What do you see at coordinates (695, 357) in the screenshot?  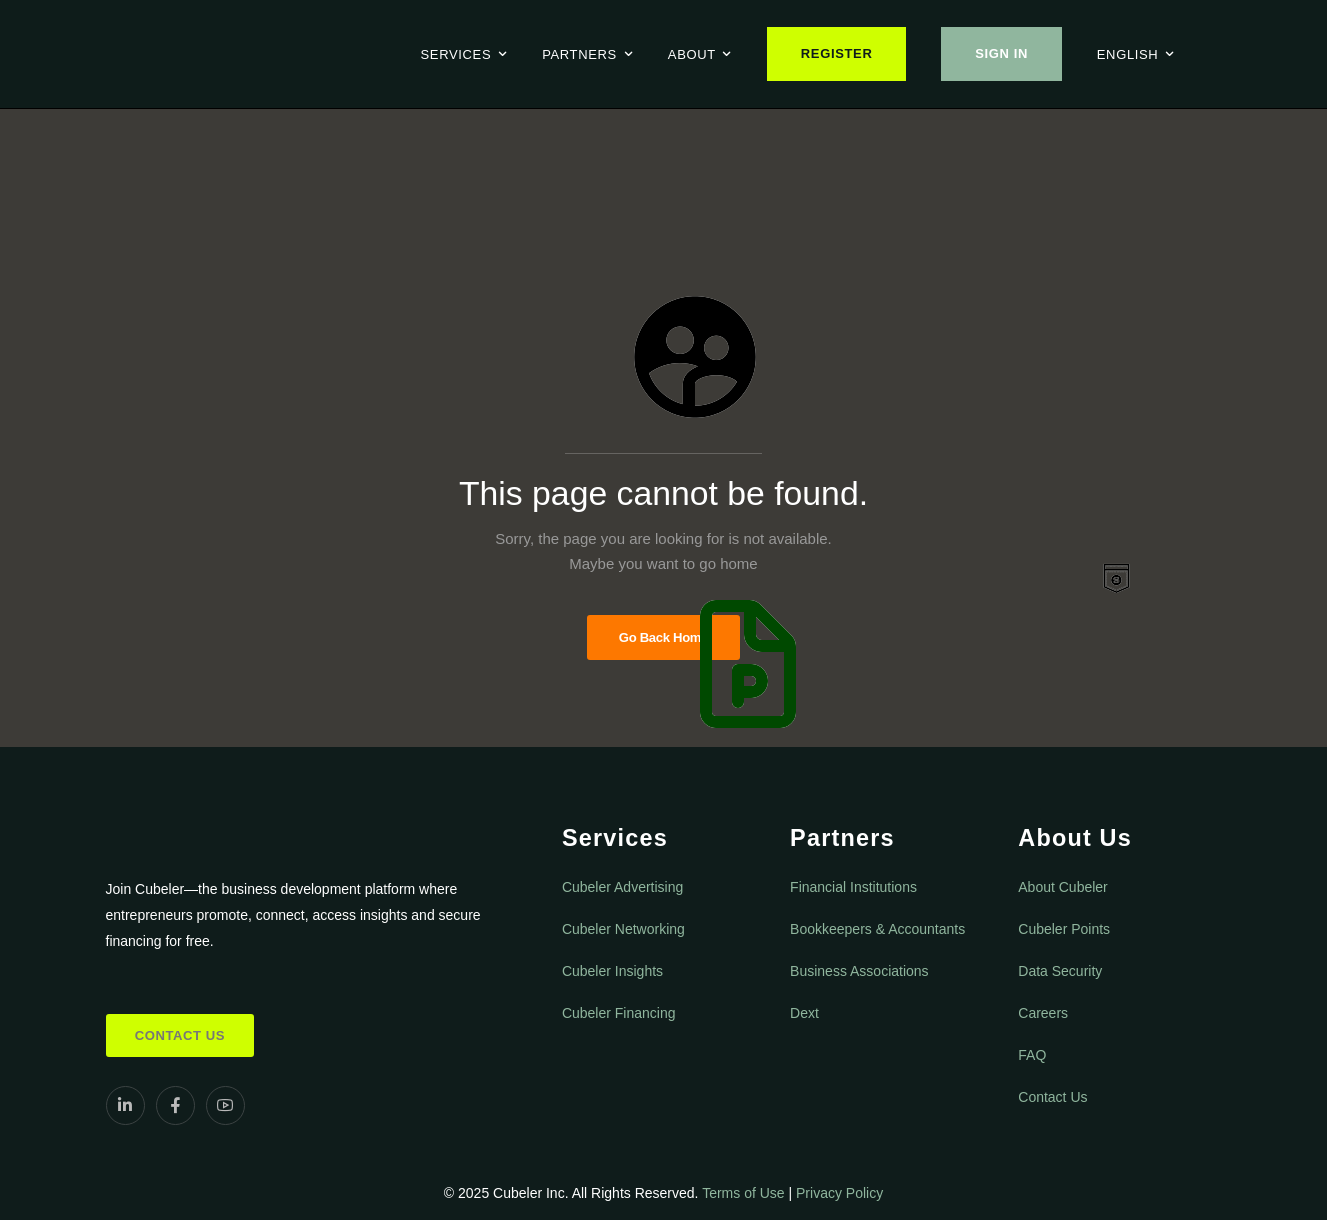 I see `view group members or team` at bounding box center [695, 357].